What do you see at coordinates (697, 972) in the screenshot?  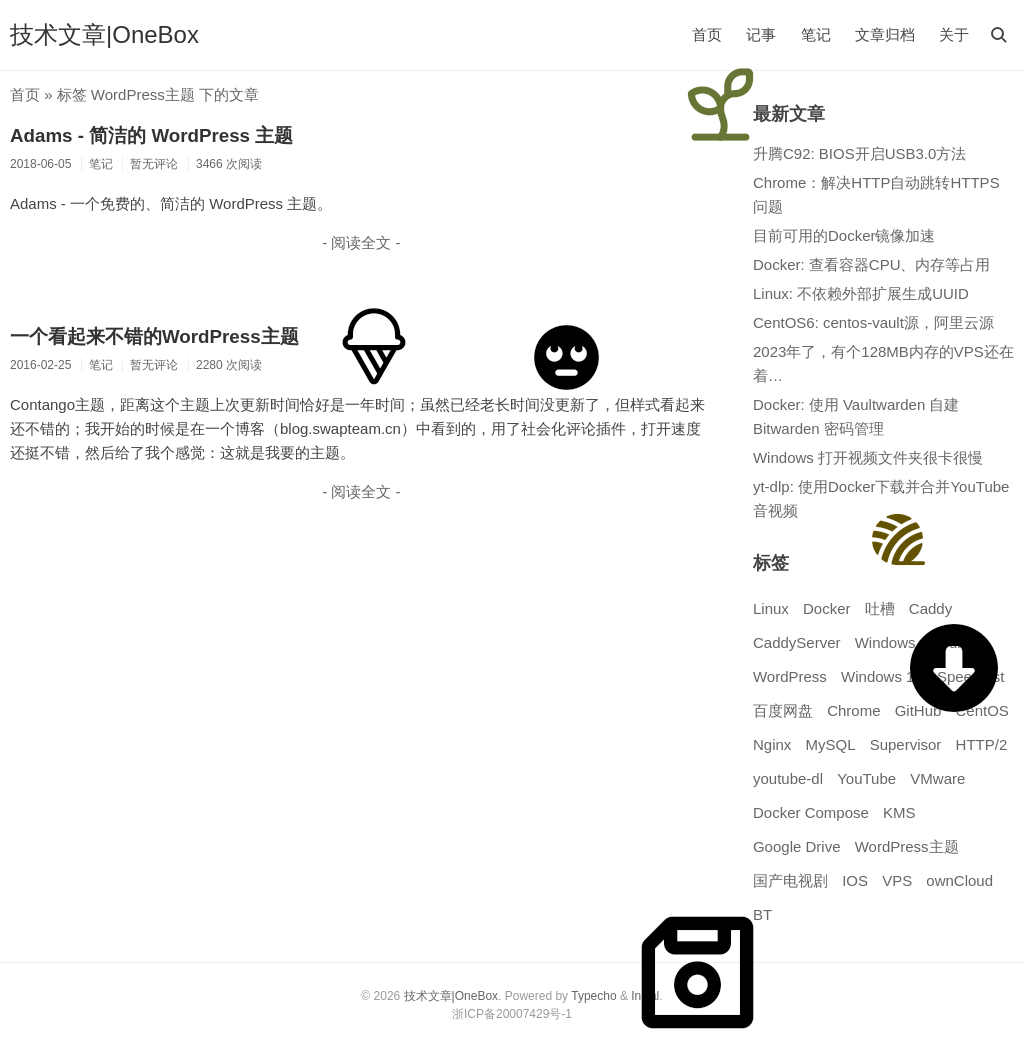 I see `save current file or document` at bounding box center [697, 972].